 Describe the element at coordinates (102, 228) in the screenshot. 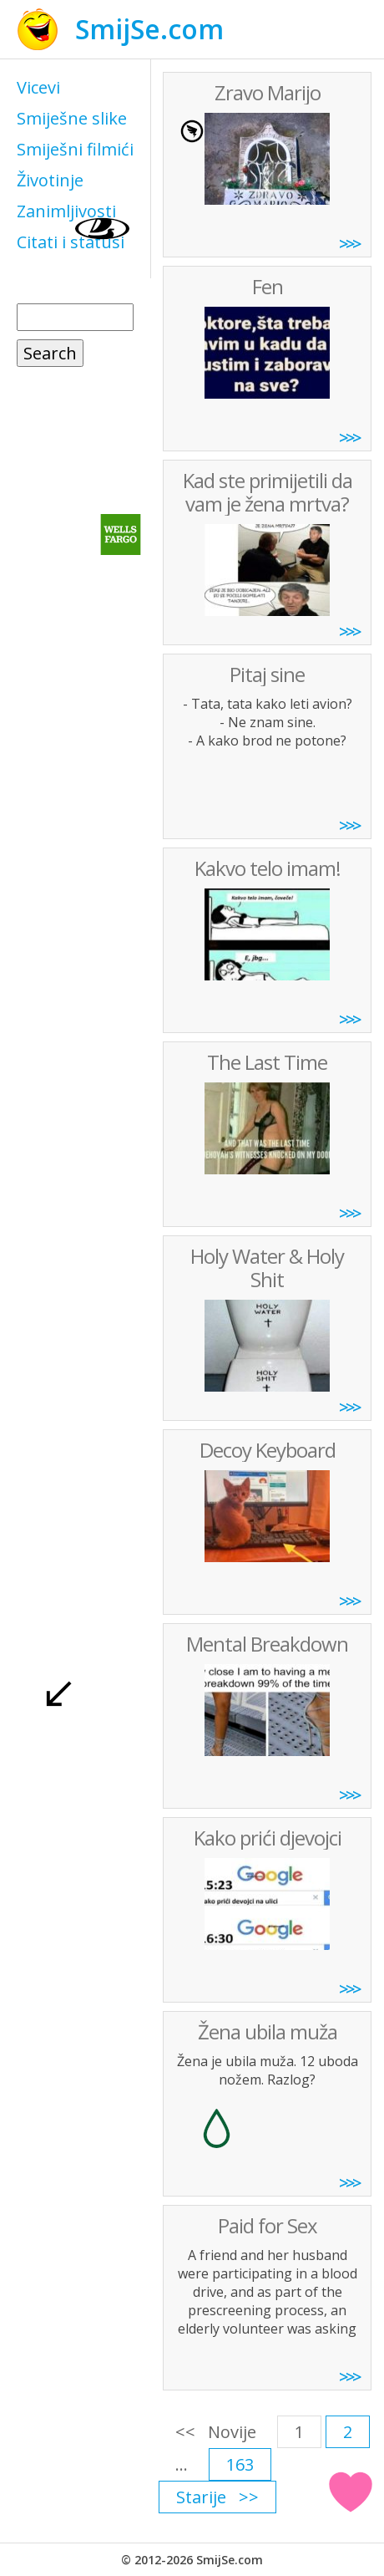

I see `Lada automotive brand logo` at that location.